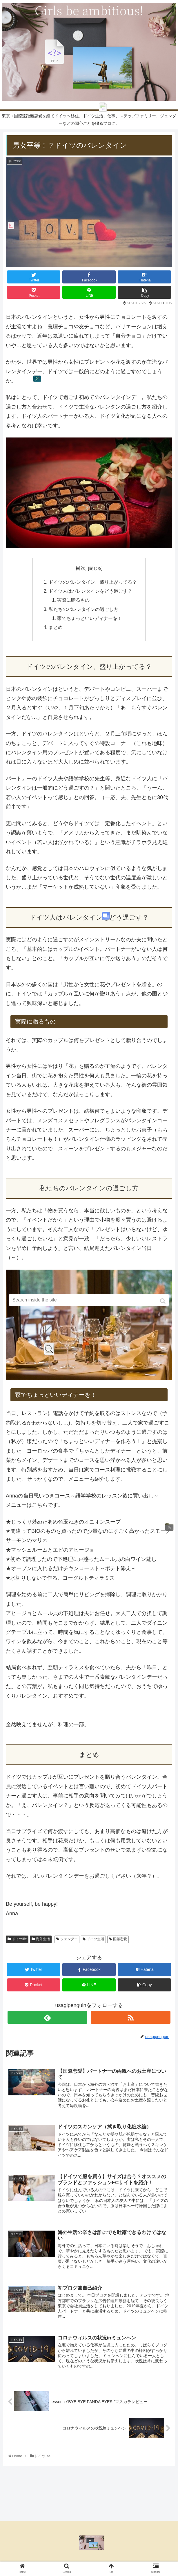 This screenshot has height=2576, width=178. I want to click on an audio playlist file, so click(11, 226).